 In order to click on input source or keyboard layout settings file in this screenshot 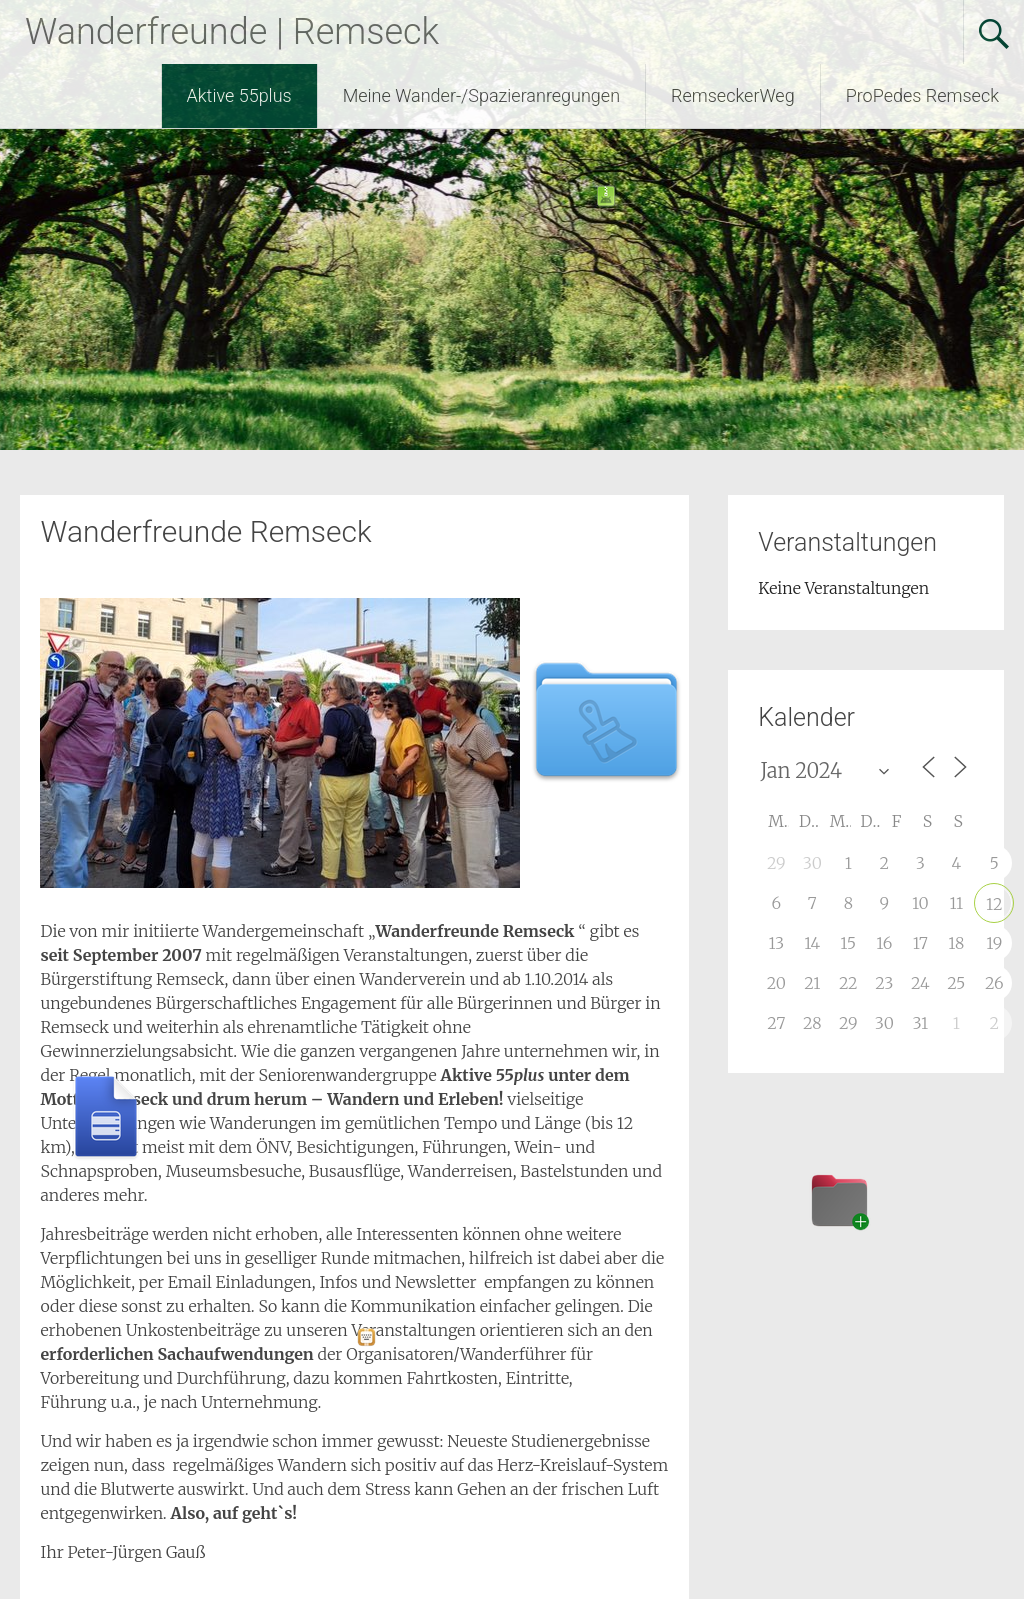, I will do `click(366, 1337)`.